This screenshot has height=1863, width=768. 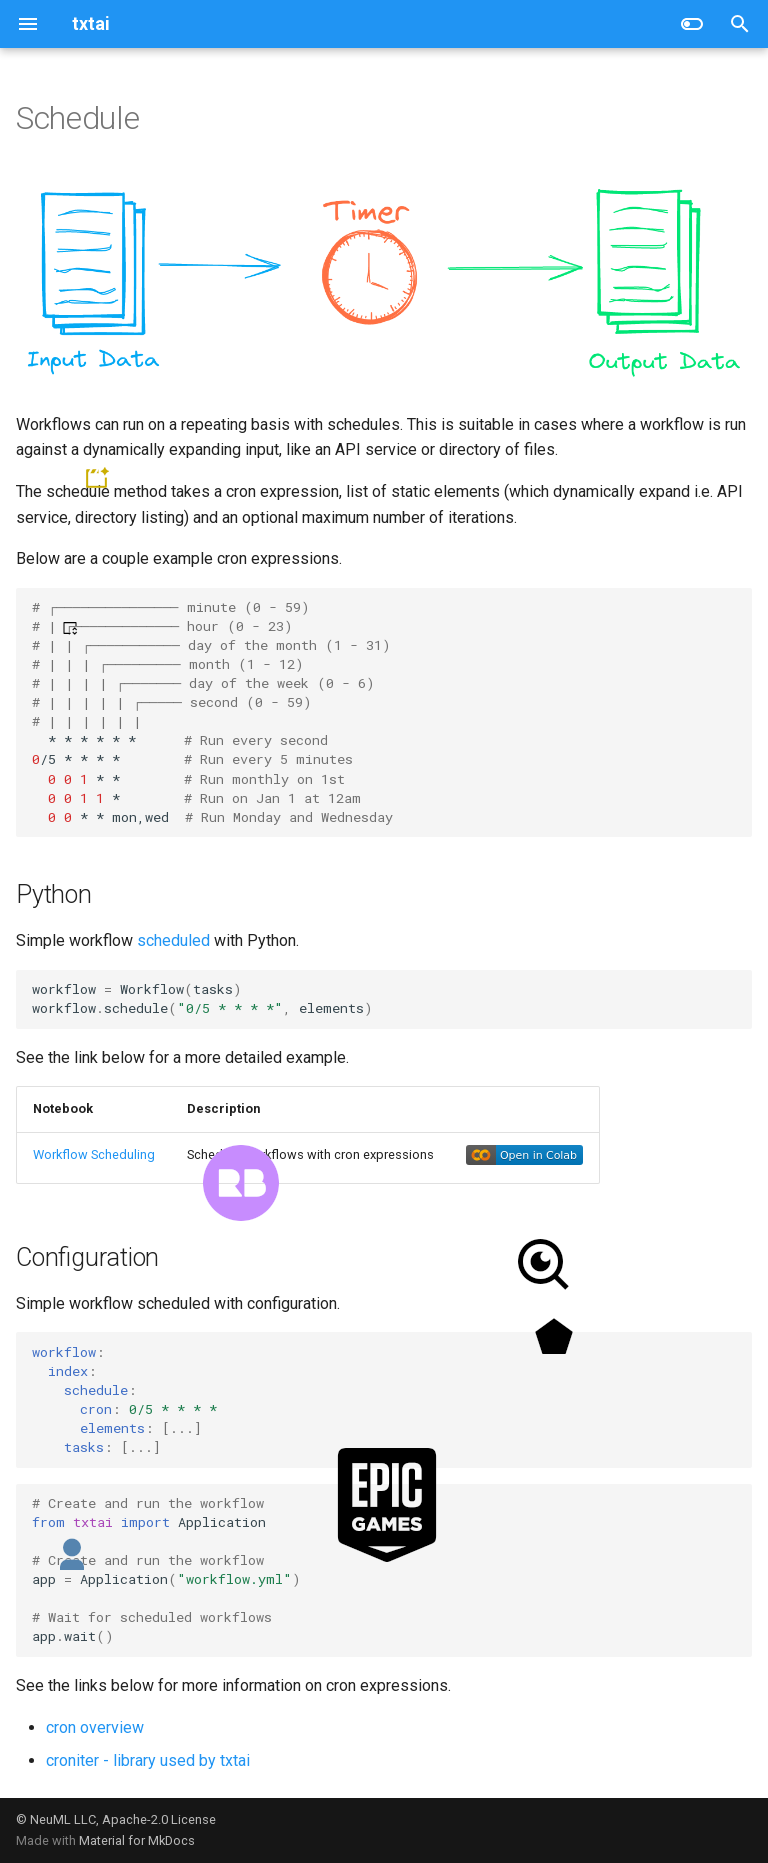 I want to click on open the Epic Games launcher, so click(x=387, y=1505).